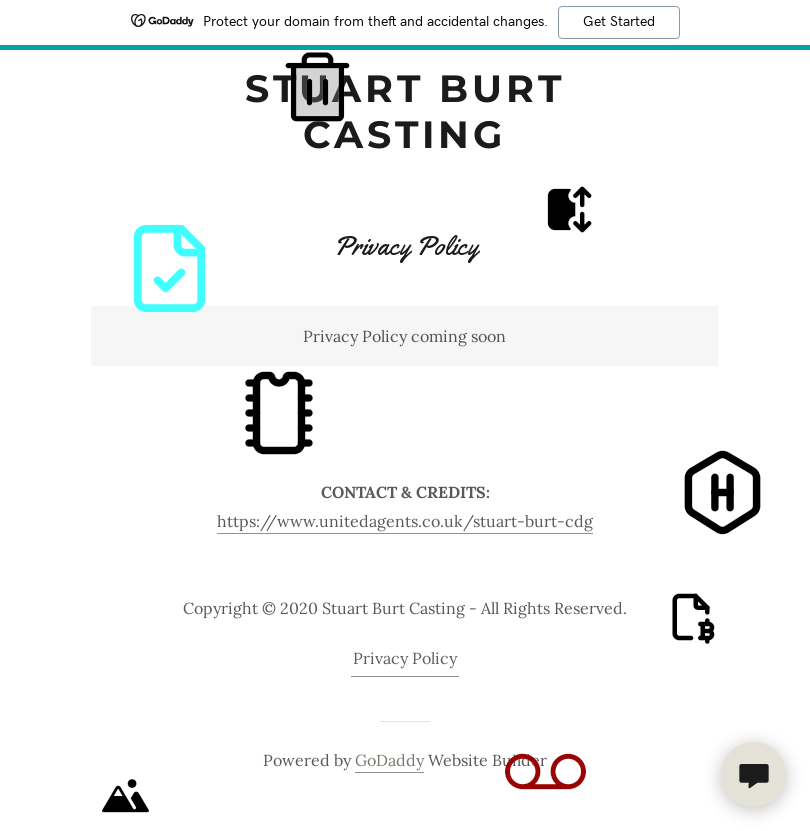 The image size is (810, 831). What do you see at coordinates (722, 492) in the screenshot?
I see `indicates a hospital or medical facility` at bounding box center [722, 492].